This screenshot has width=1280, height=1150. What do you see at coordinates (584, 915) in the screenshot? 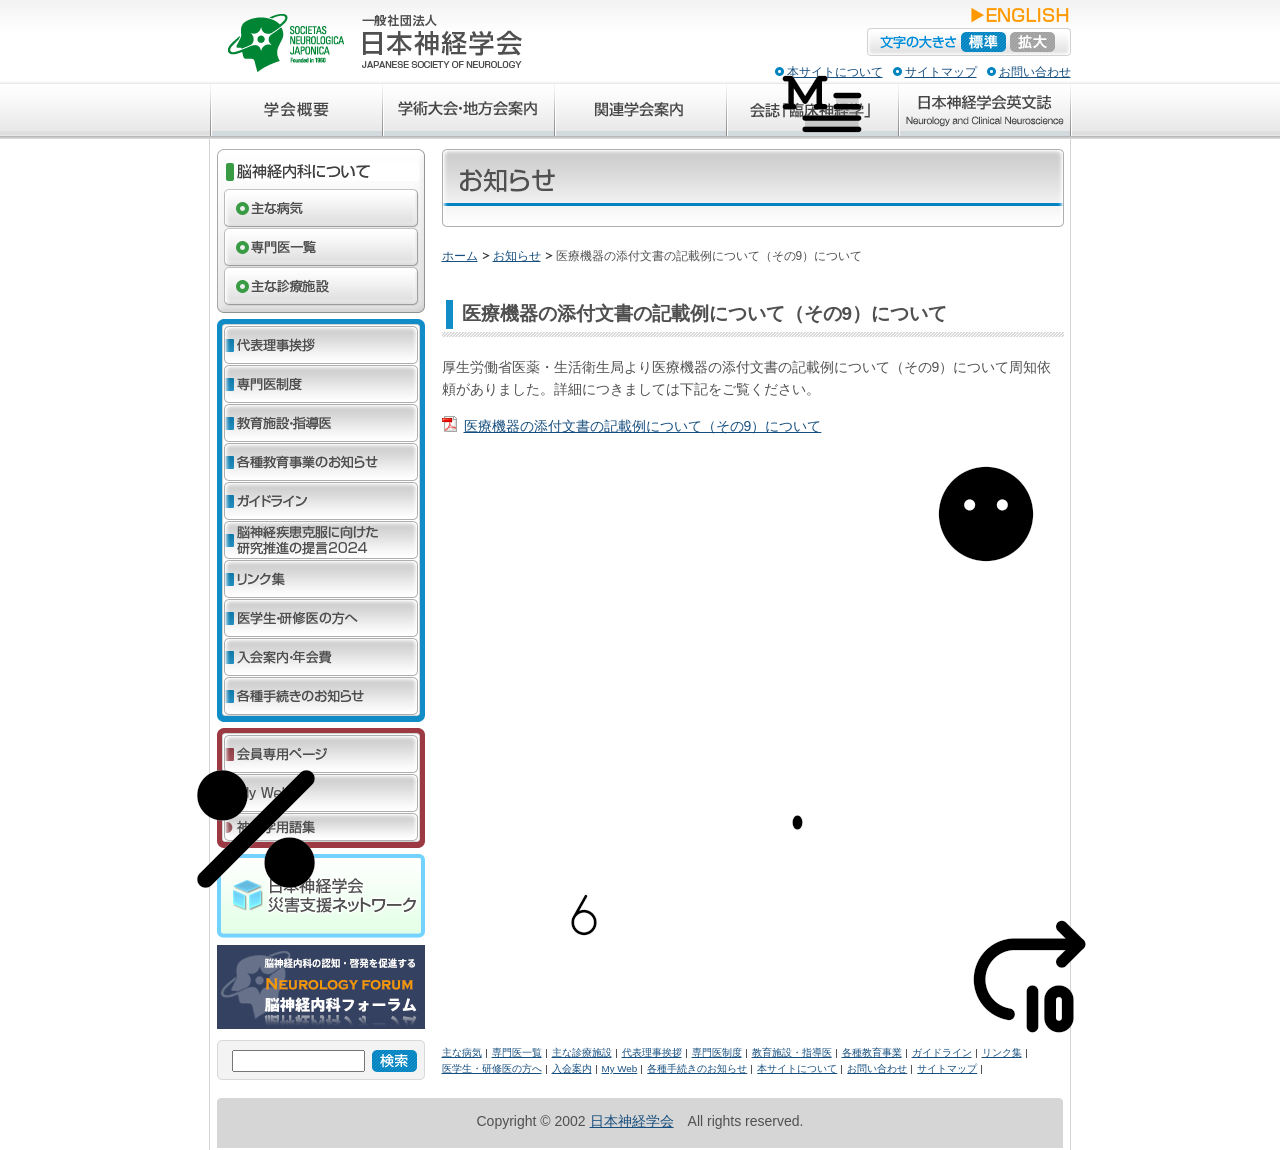
I see `indicates the number six in a list or sequence` at bounding box center [584, 915].